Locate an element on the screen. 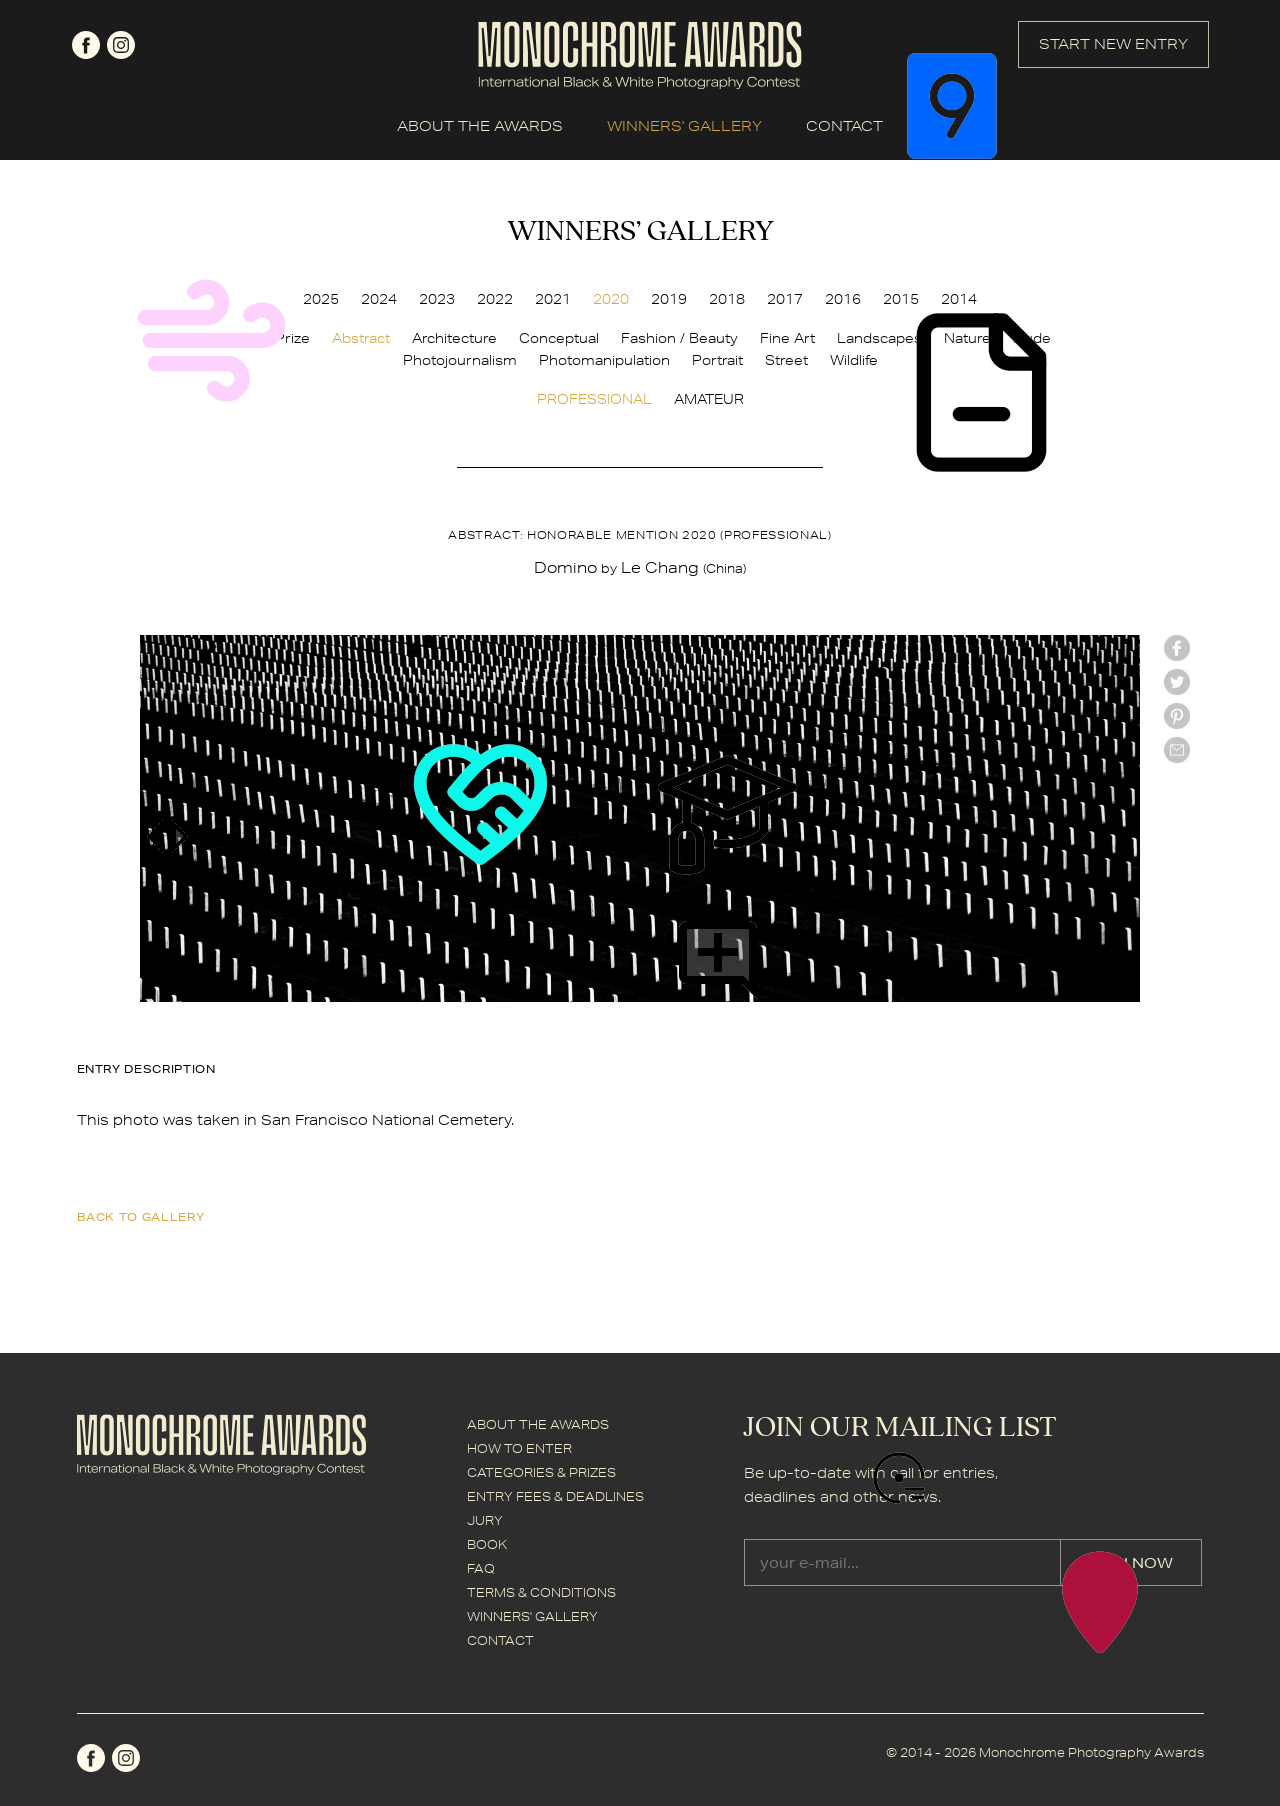 This screenshot has height=1806, width=1280. switch to the right panel or view is located at coordinates (167, 836).